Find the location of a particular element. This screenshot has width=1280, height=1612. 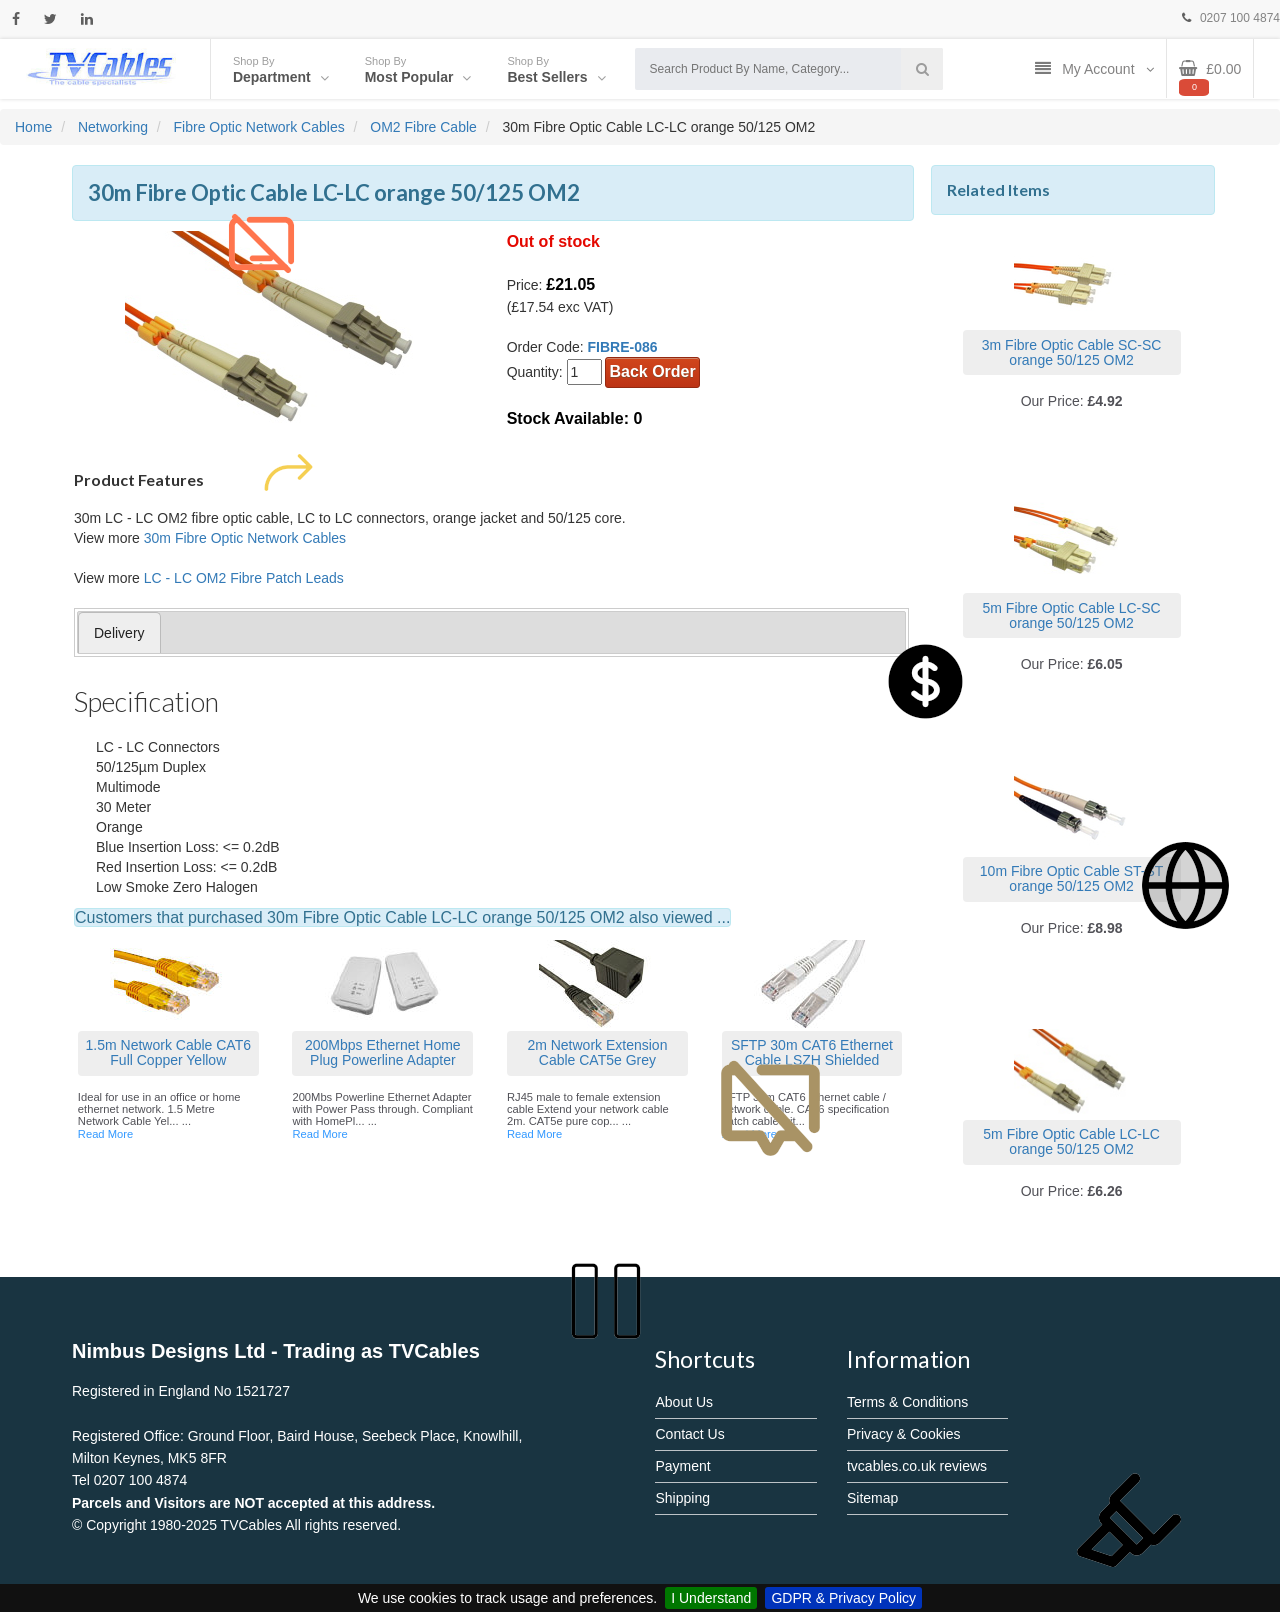

iPad is disconnected or unavailable is located at coordinates (261, 243).